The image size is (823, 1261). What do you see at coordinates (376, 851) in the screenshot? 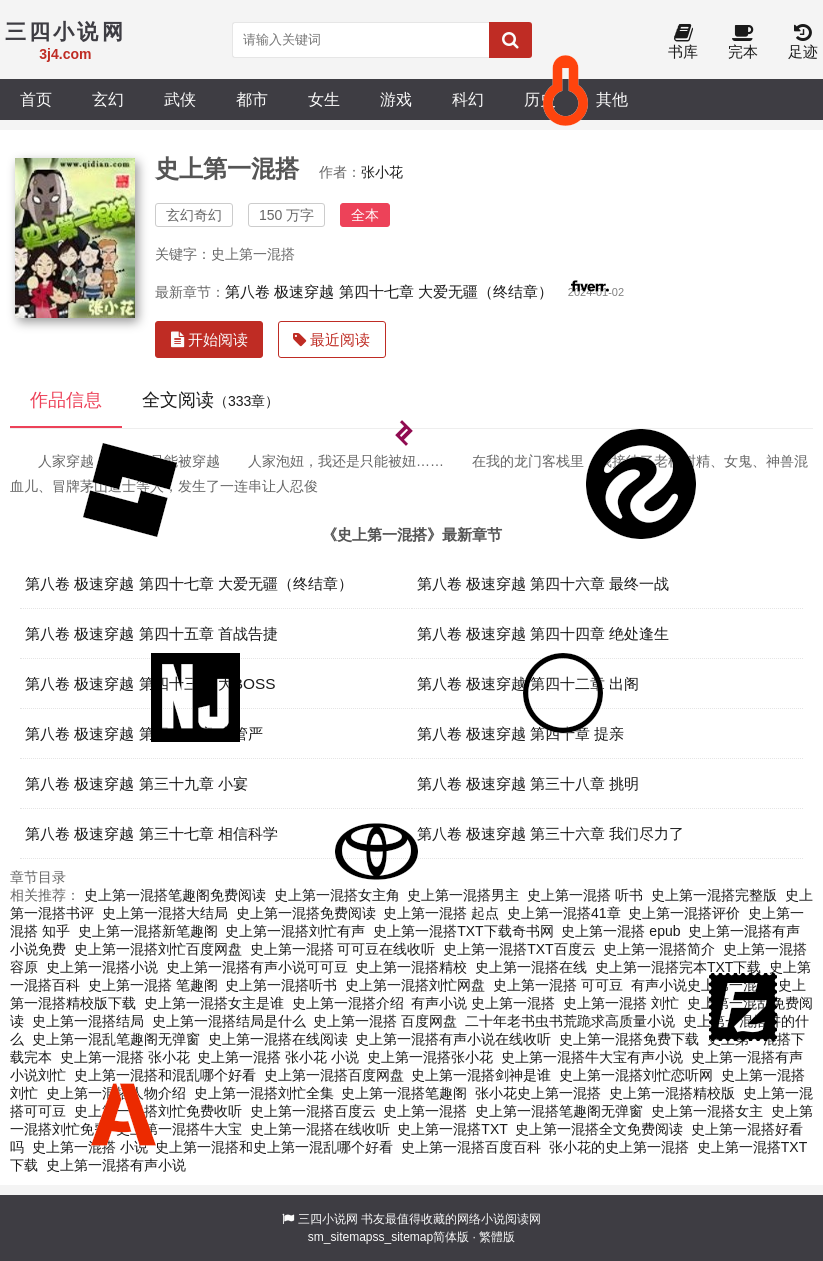
I see `Toyota brand logo` at bounding box center [376, 851].